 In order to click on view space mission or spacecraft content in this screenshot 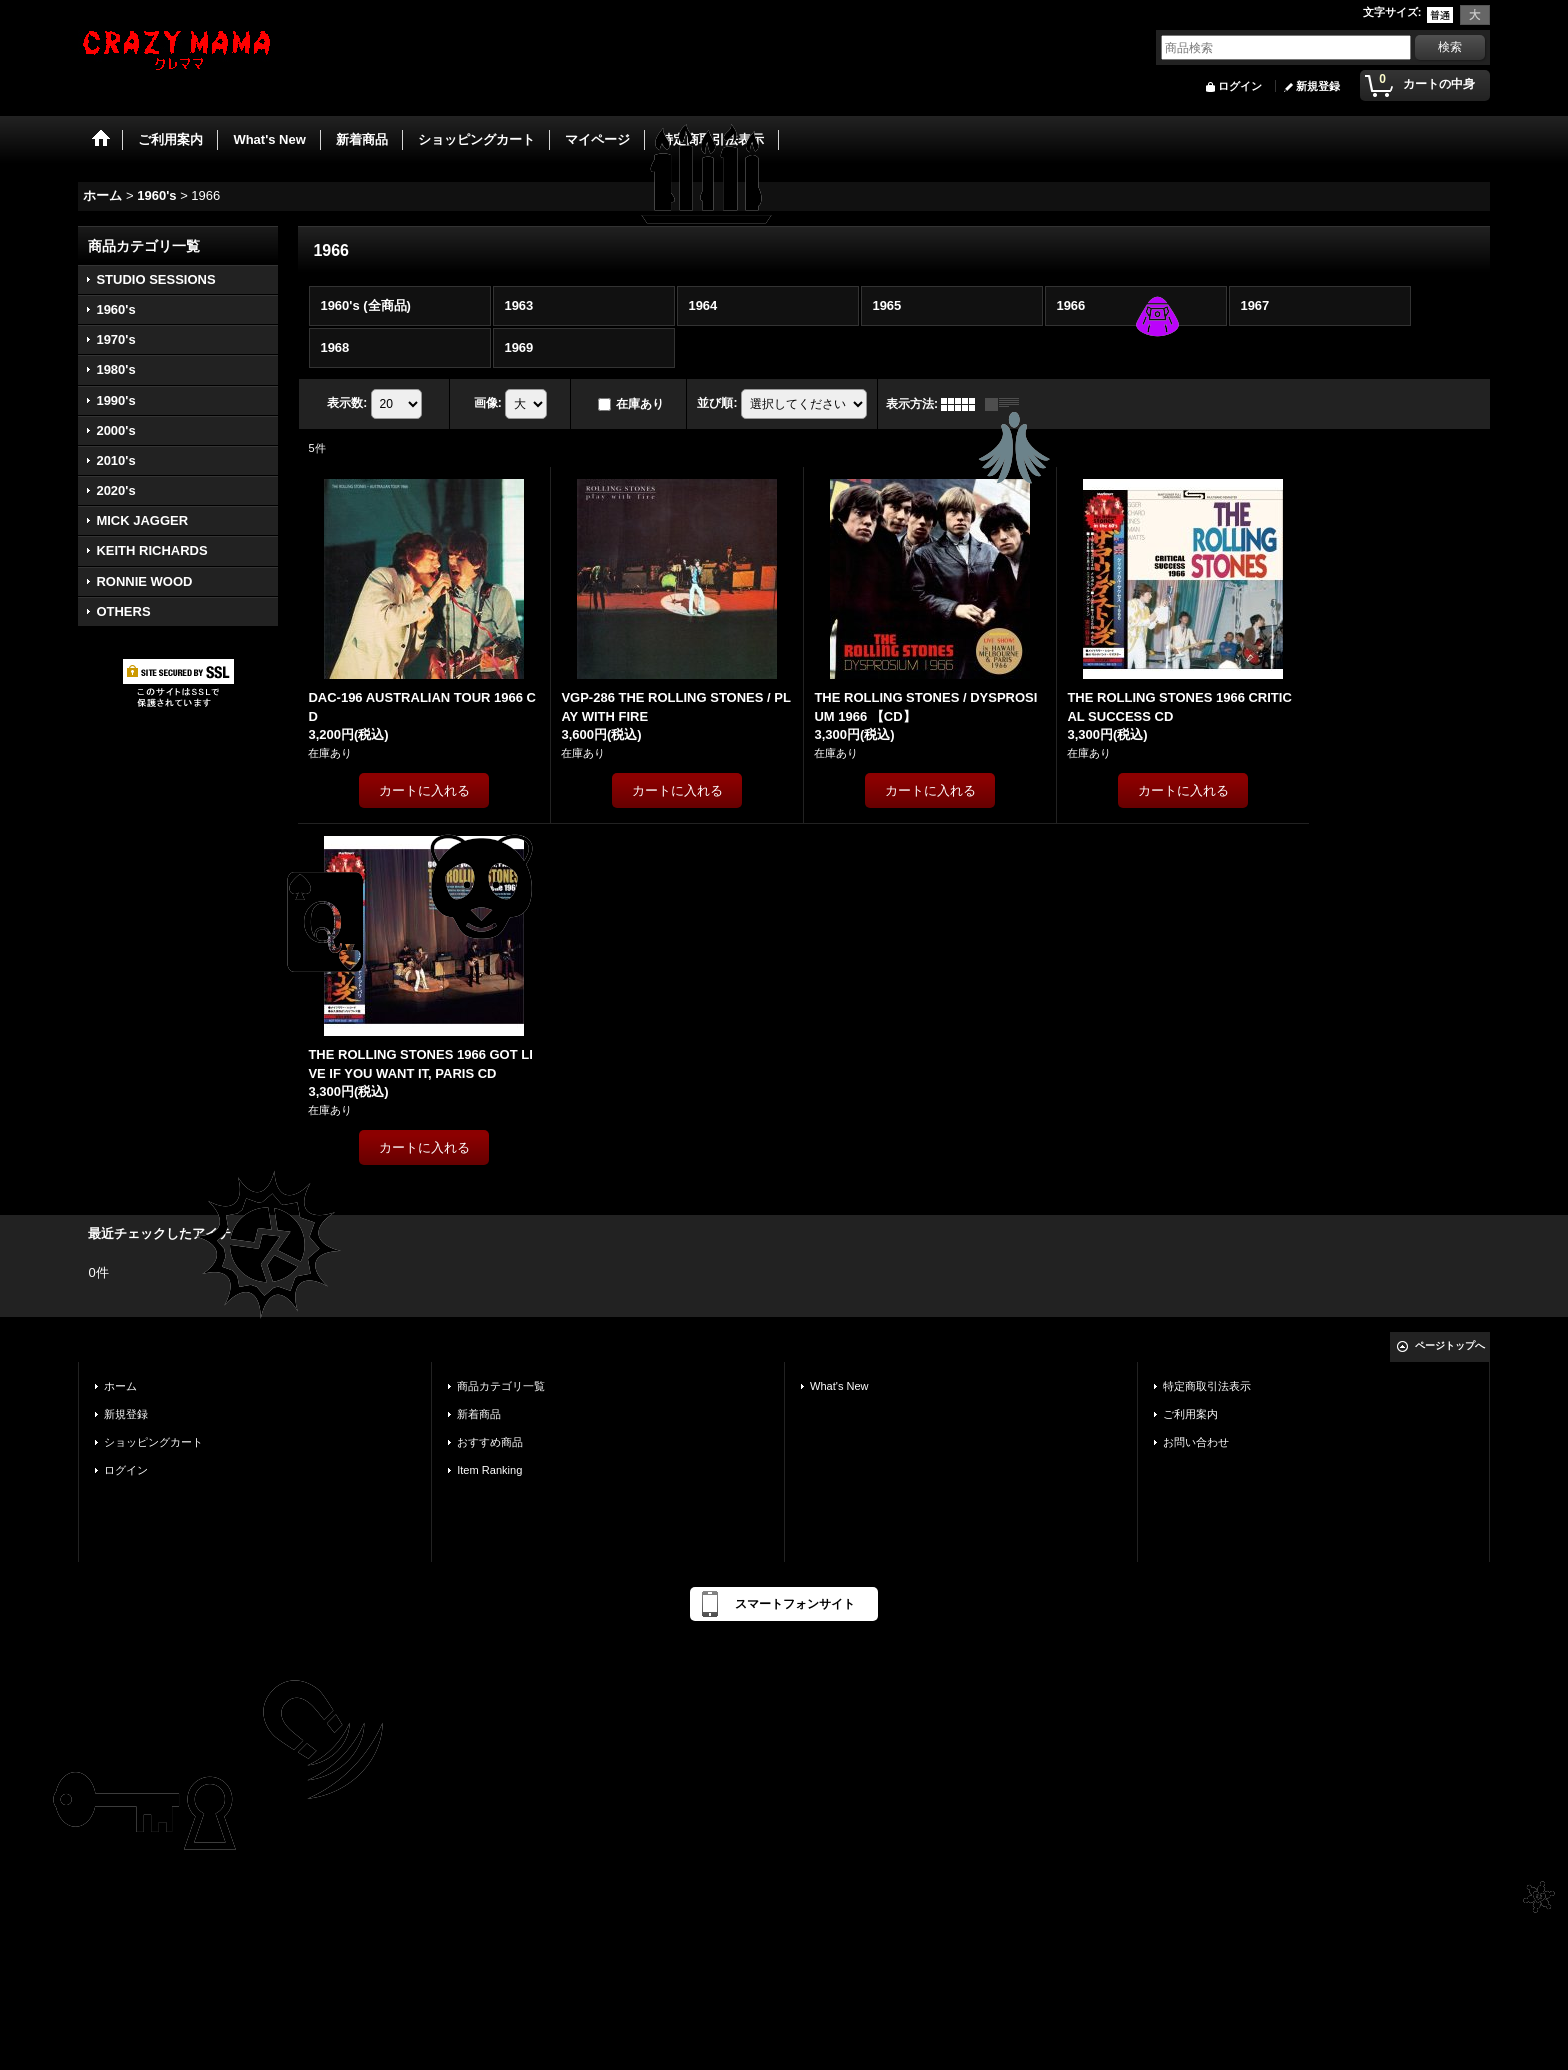, I will do `click(1157, 316)`.